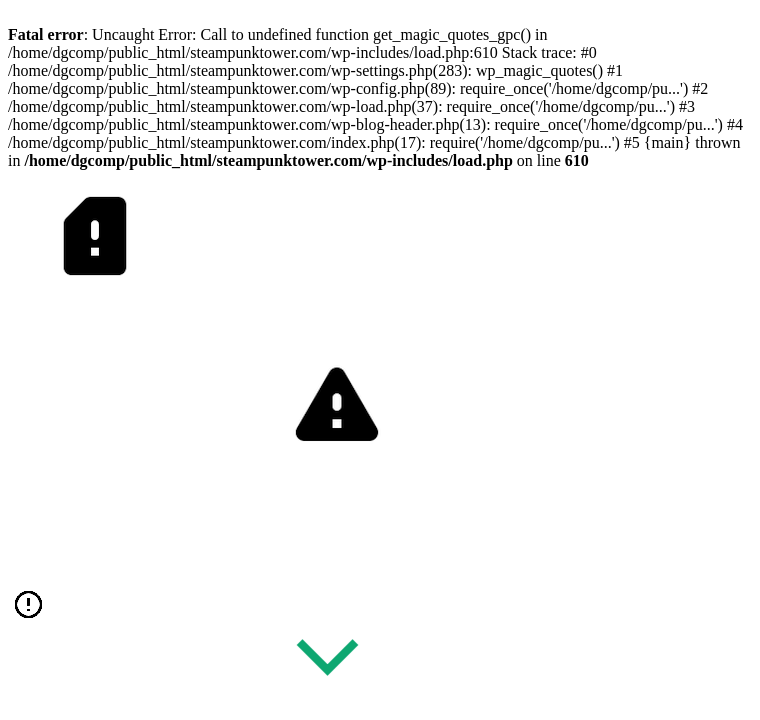 The height and width of the screenshot is (720, 760). I want to click on indicates an issue with the SD card, so click(95, 236).